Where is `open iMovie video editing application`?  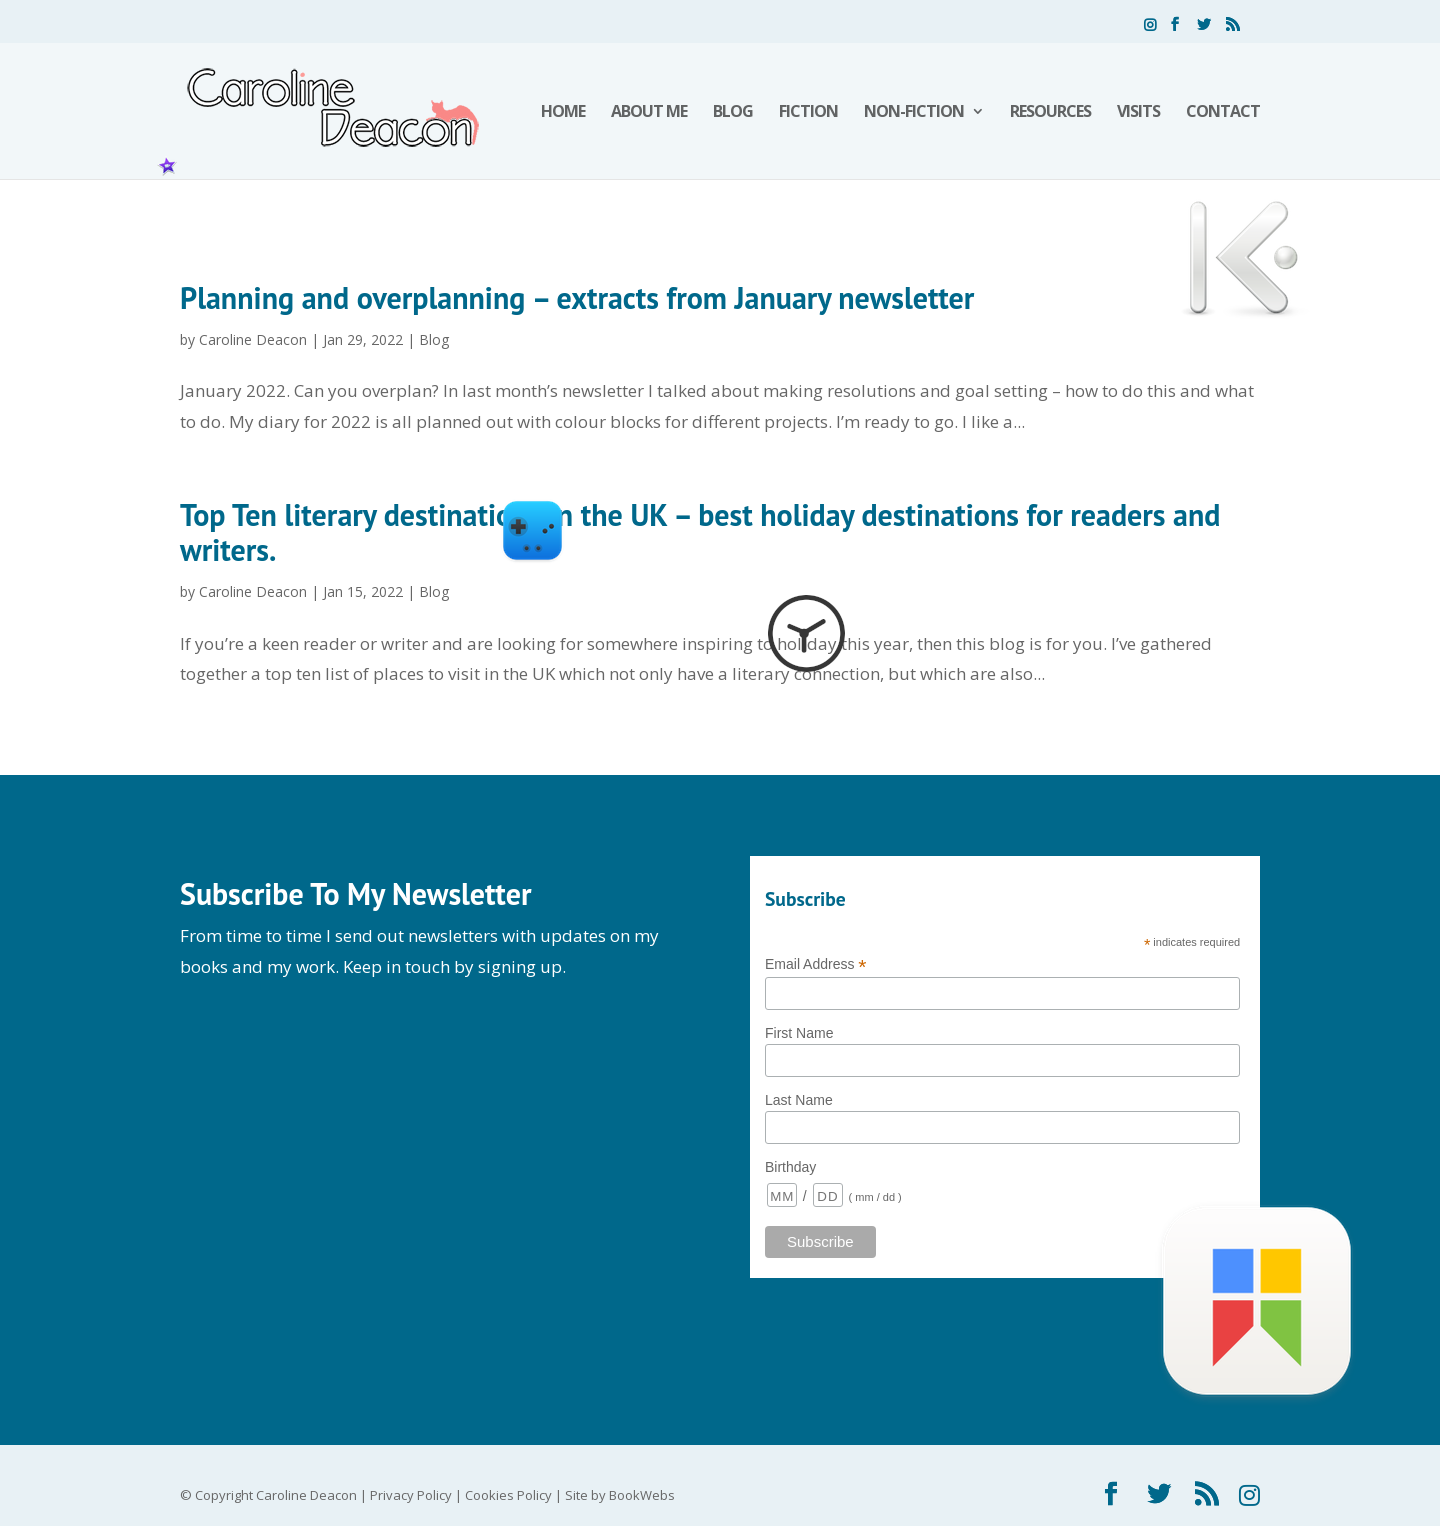
open iMovie video editing application is located at coordinates (167, 166).